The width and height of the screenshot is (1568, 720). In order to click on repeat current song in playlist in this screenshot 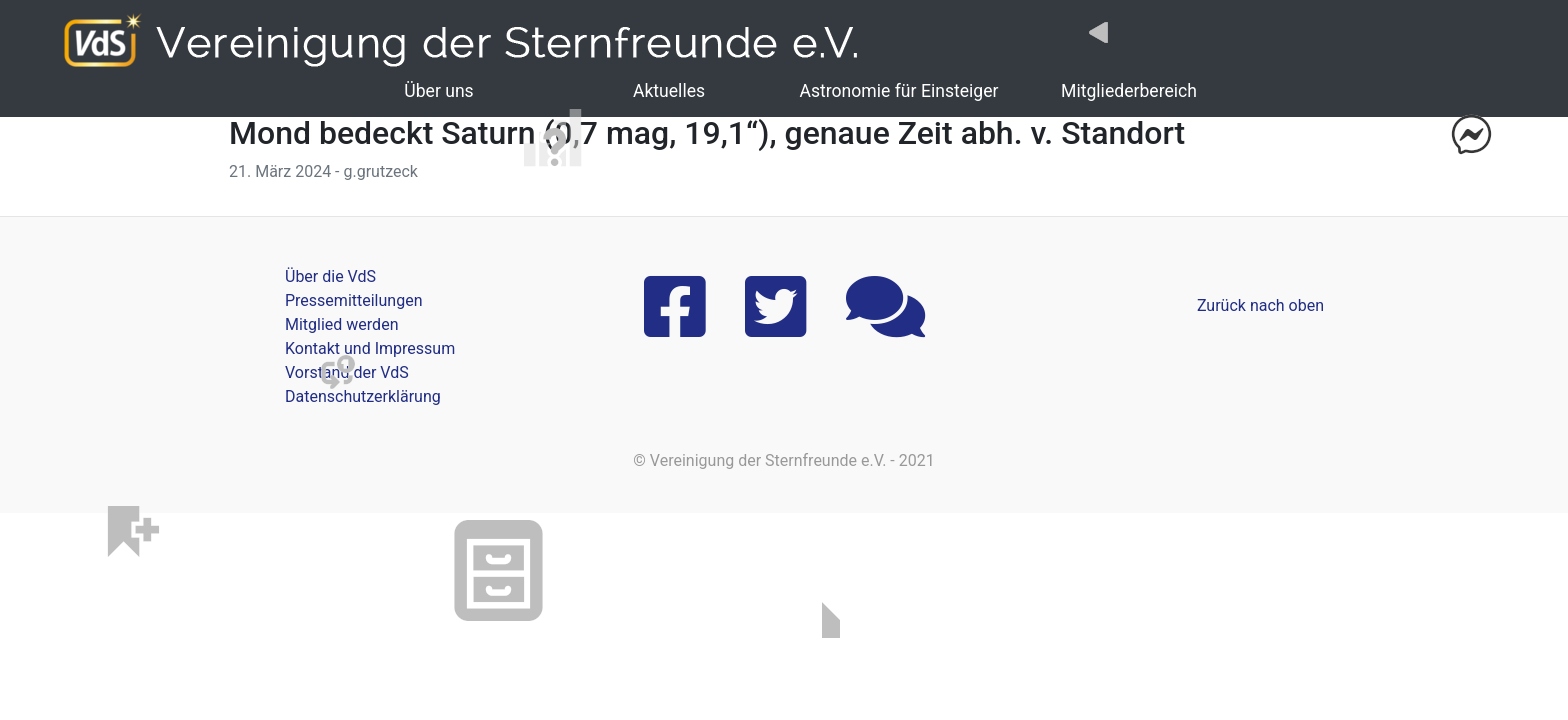, I will do `click(337, 373)`.